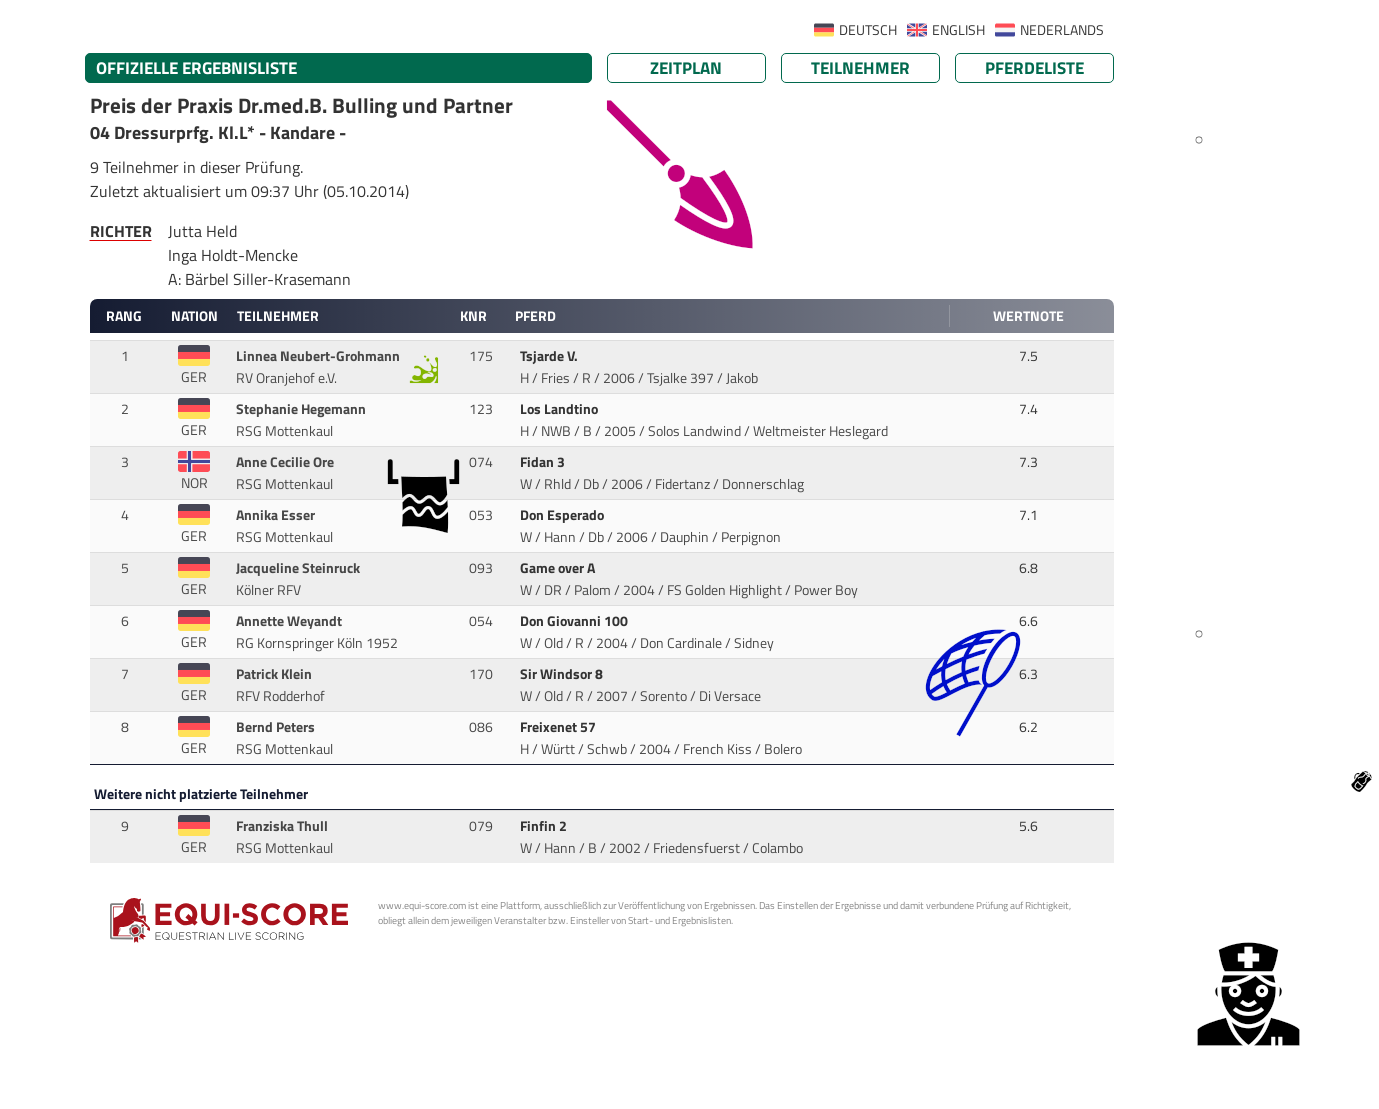 This screenshot has width=1379, height=1109. Describe the element at coordinates (1248, 994) in the screenshot. I see `view male nurse profile or contact` at that location.